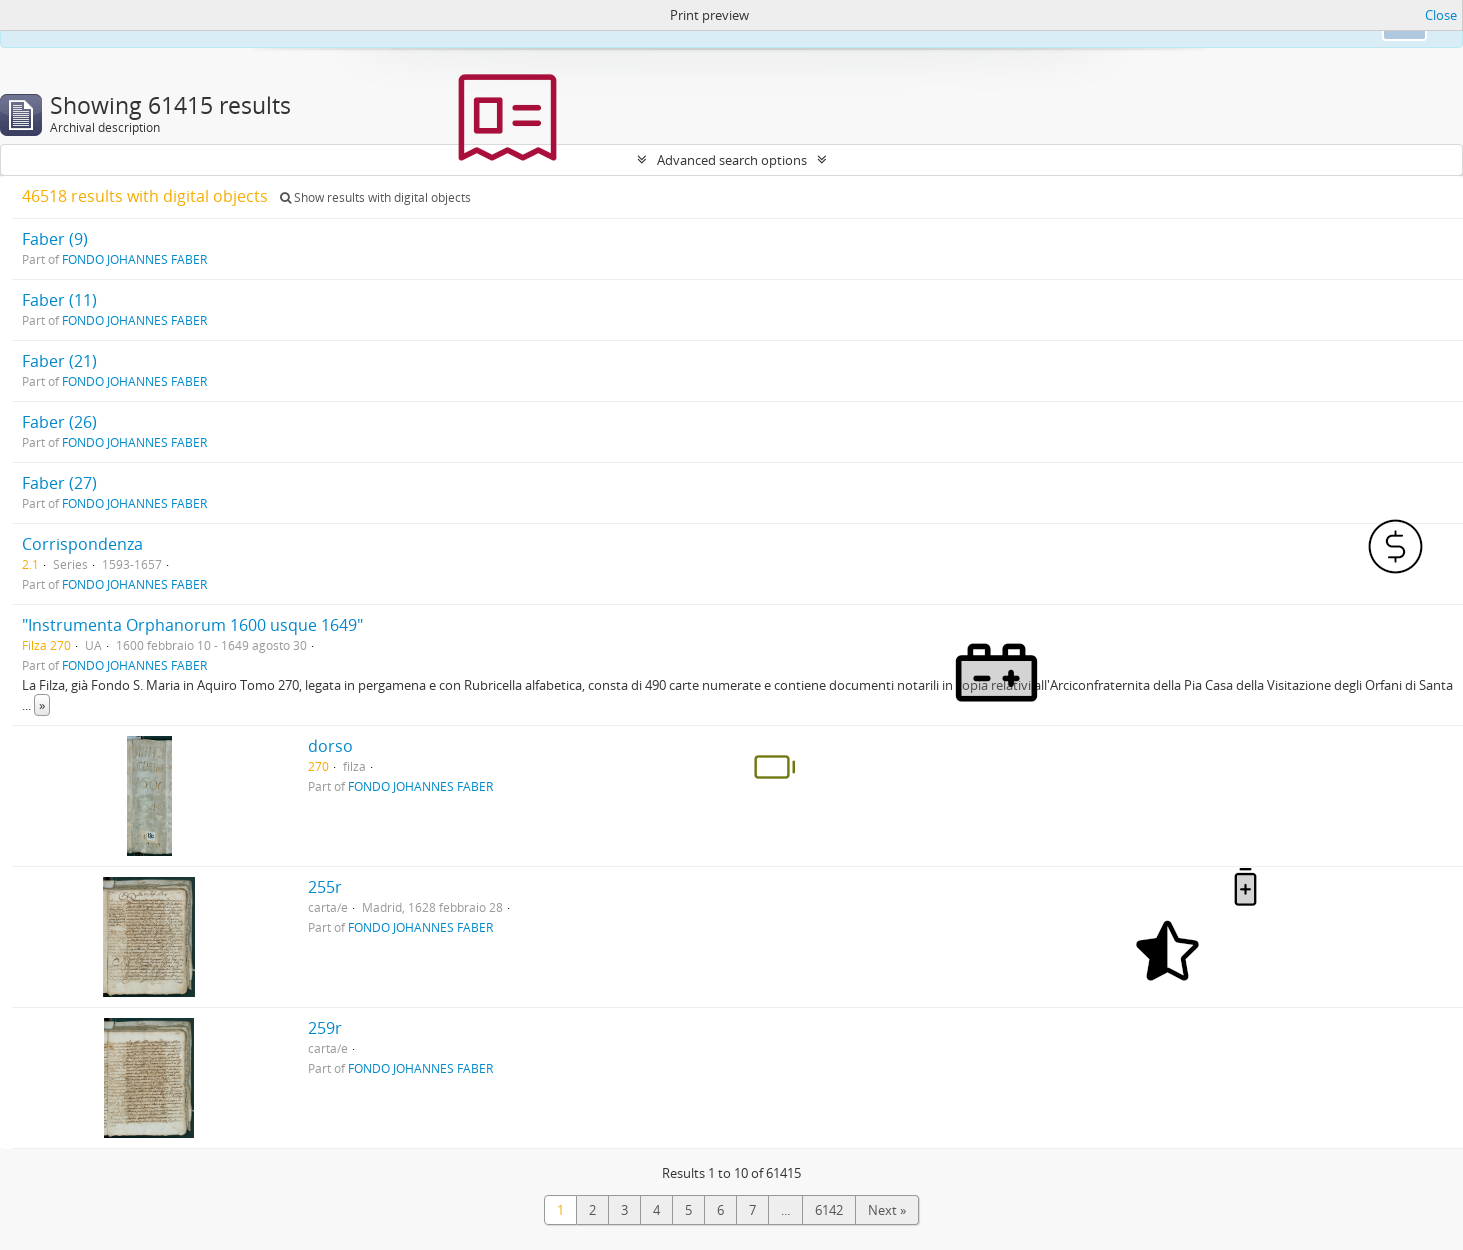  What do you see at coordinates (507, 115) in the screenshot?
I see `view news articles or press clippings` at bounding box center [507, 115].